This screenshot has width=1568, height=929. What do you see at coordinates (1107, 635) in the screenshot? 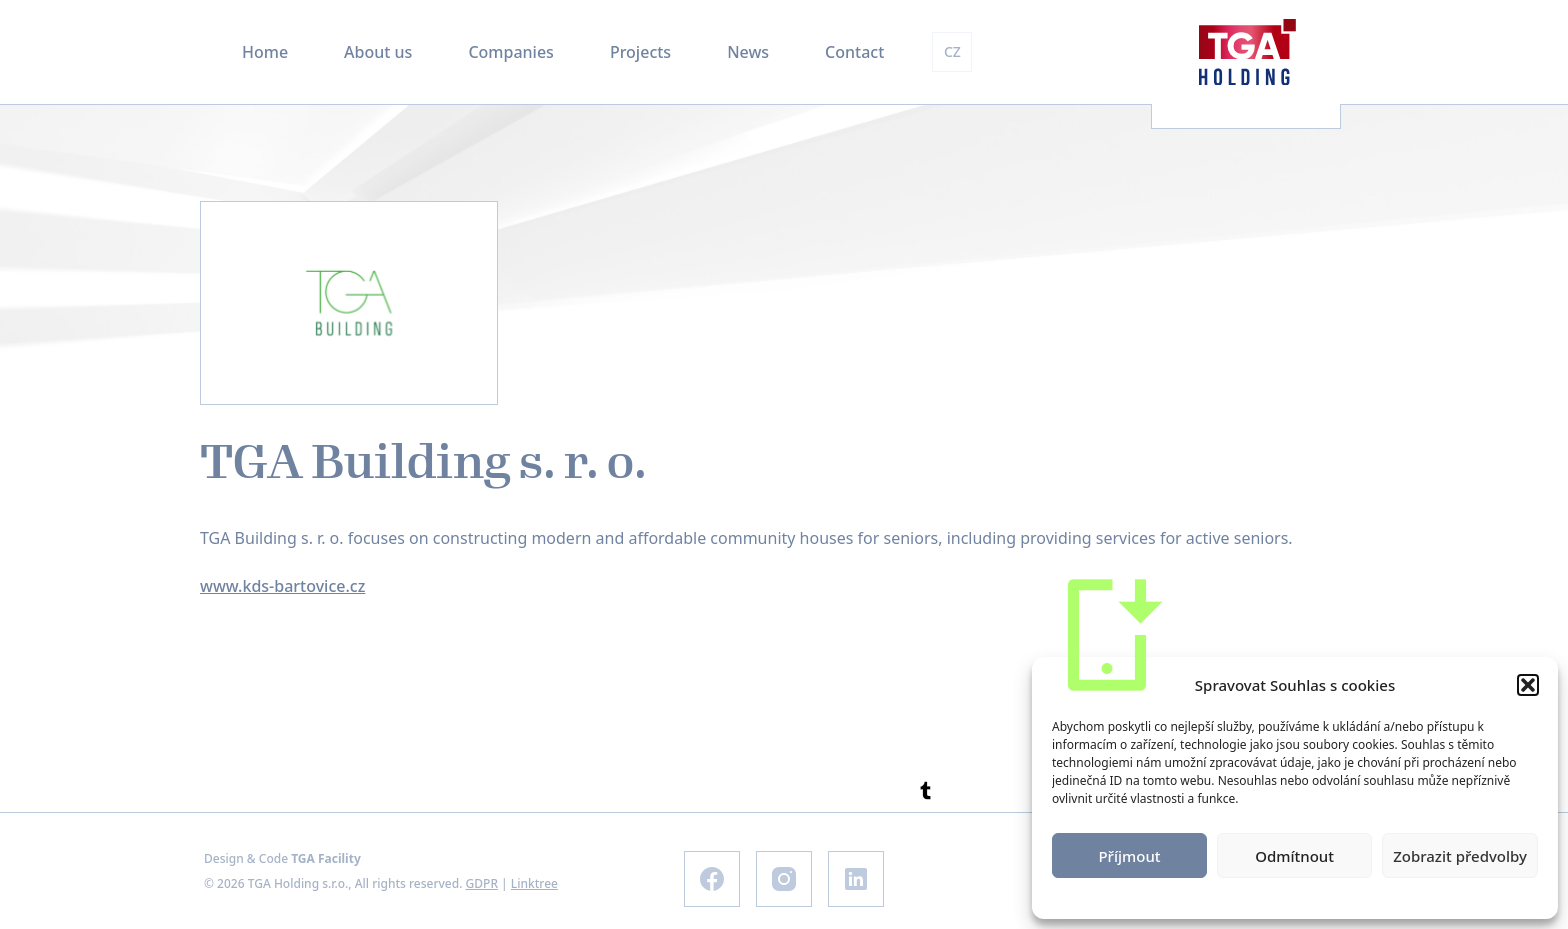
I see `download app to mobile device` at bounding box center [1107, 635].